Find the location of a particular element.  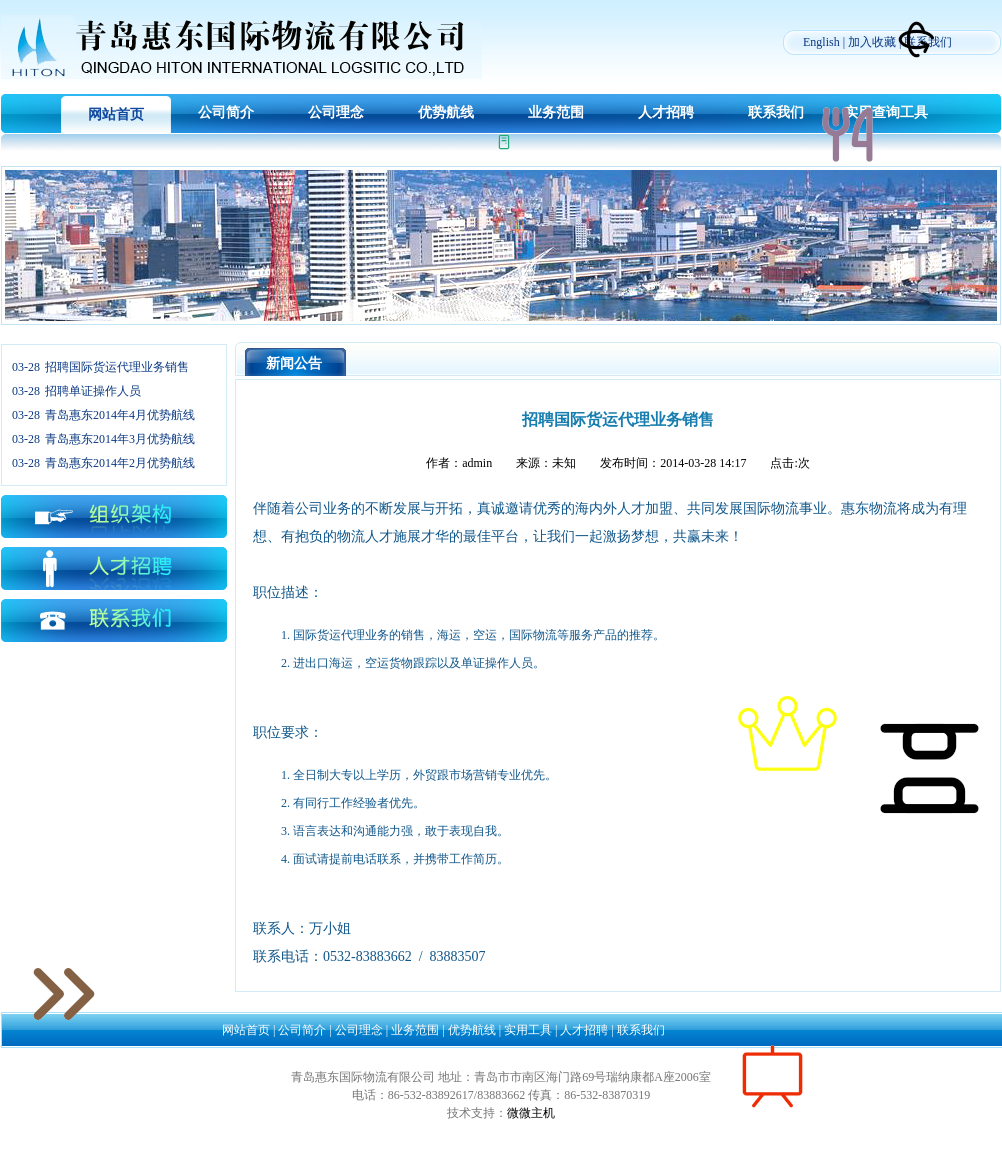

access computer or desktop settings is located at coordinates (504, 142).